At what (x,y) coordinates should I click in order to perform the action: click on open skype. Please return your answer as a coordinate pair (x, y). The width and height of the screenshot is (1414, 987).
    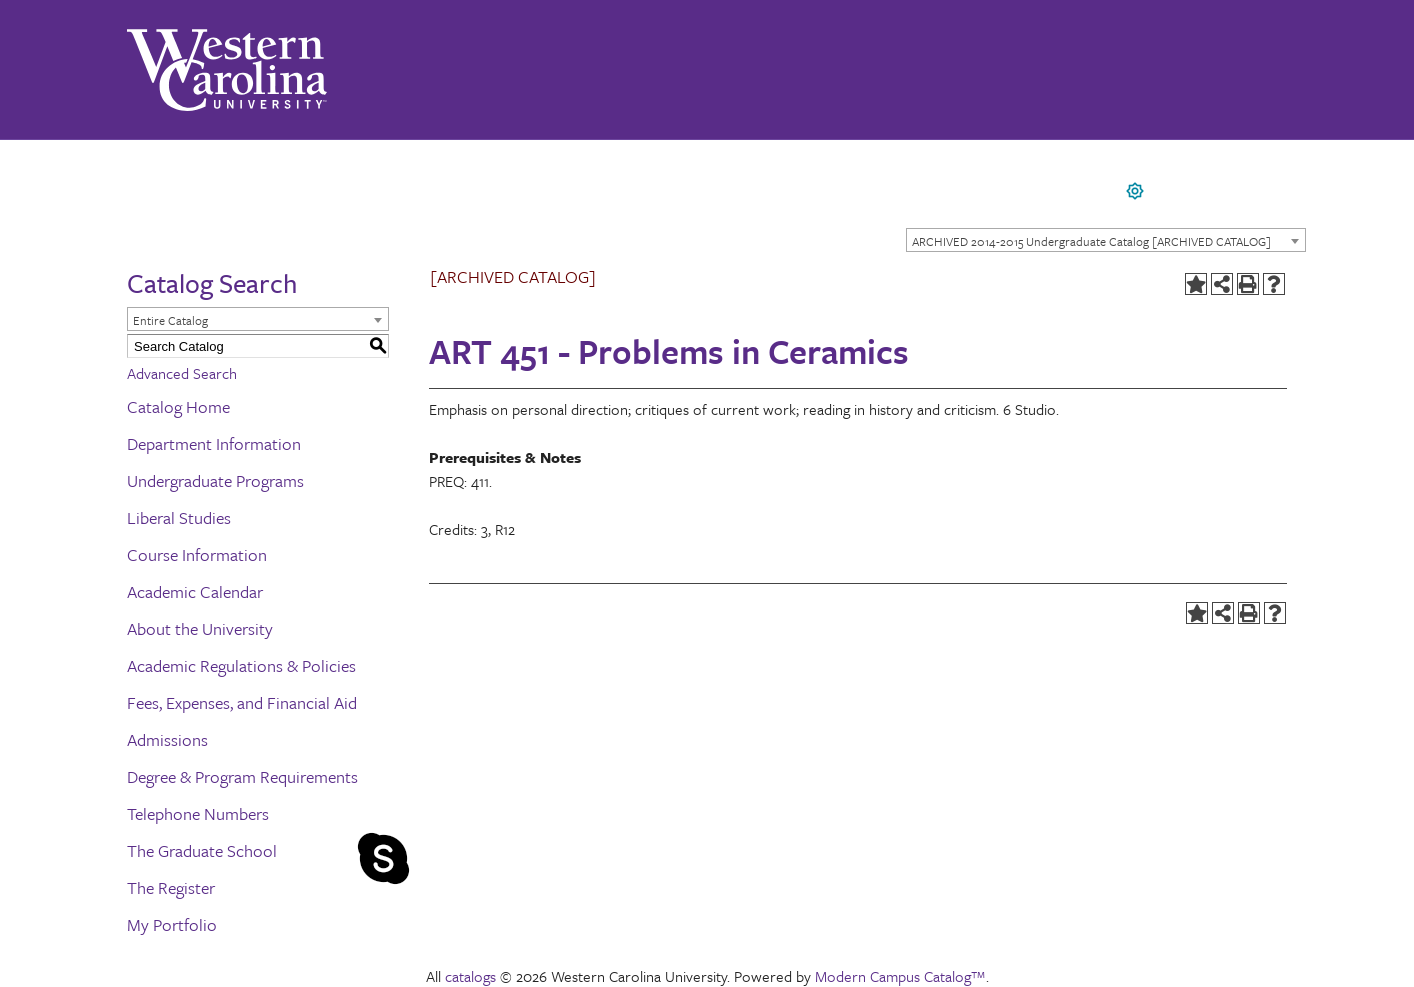
    Looking at the image, I should click on (383, 858).